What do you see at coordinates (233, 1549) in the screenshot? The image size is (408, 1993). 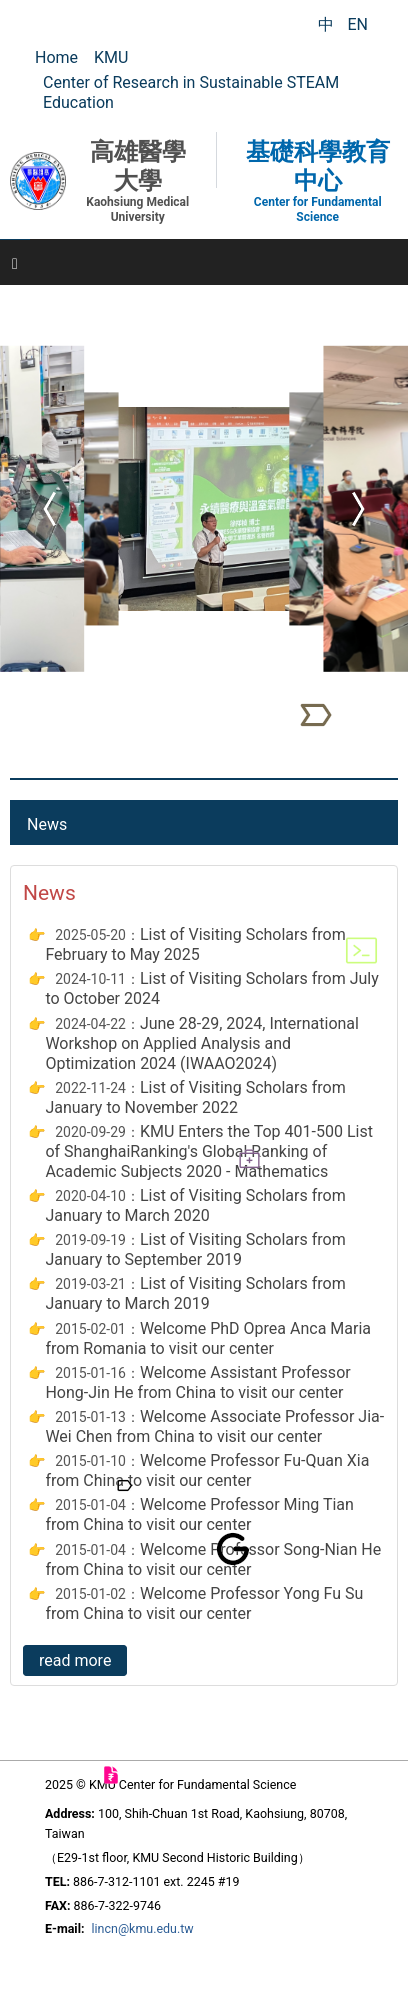 I see `indicates items starting with the letter G` at bounding box center [233, 1549].